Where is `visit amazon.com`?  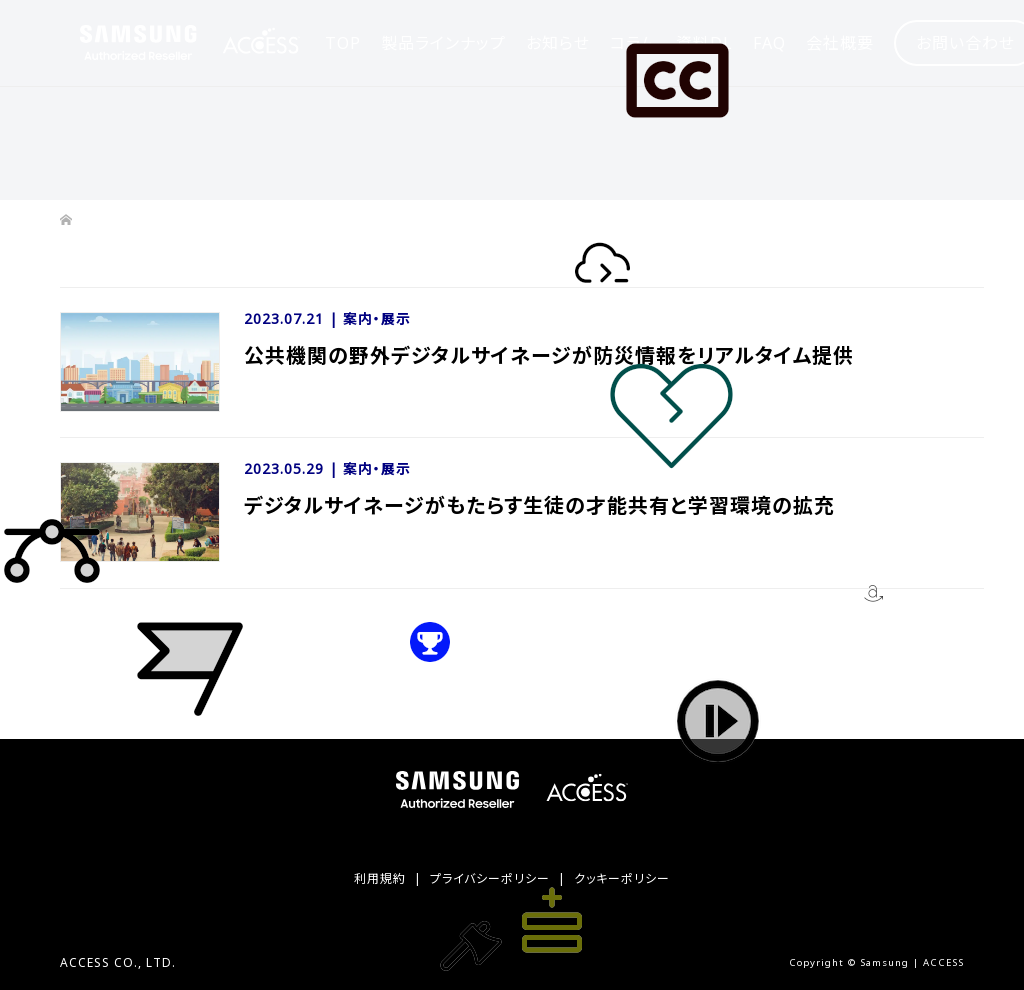
visit amazon.com is located at coordinates (873, 593).